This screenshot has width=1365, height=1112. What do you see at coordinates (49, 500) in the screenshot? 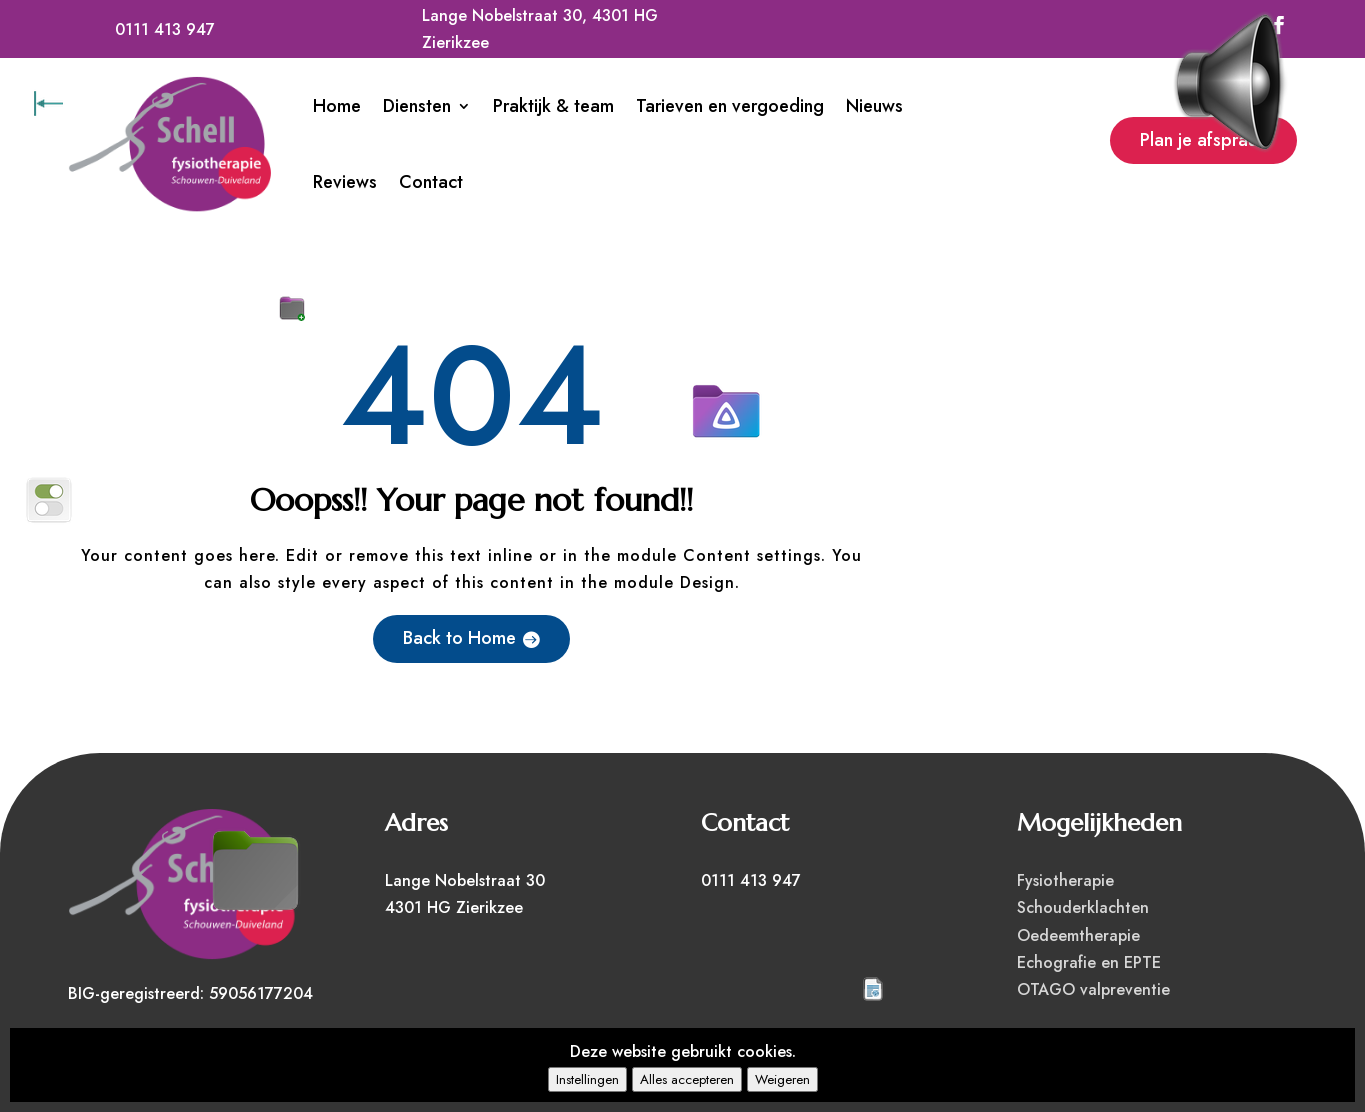
I see `open unity tweak tool settings` at bounding box center [49, 500].